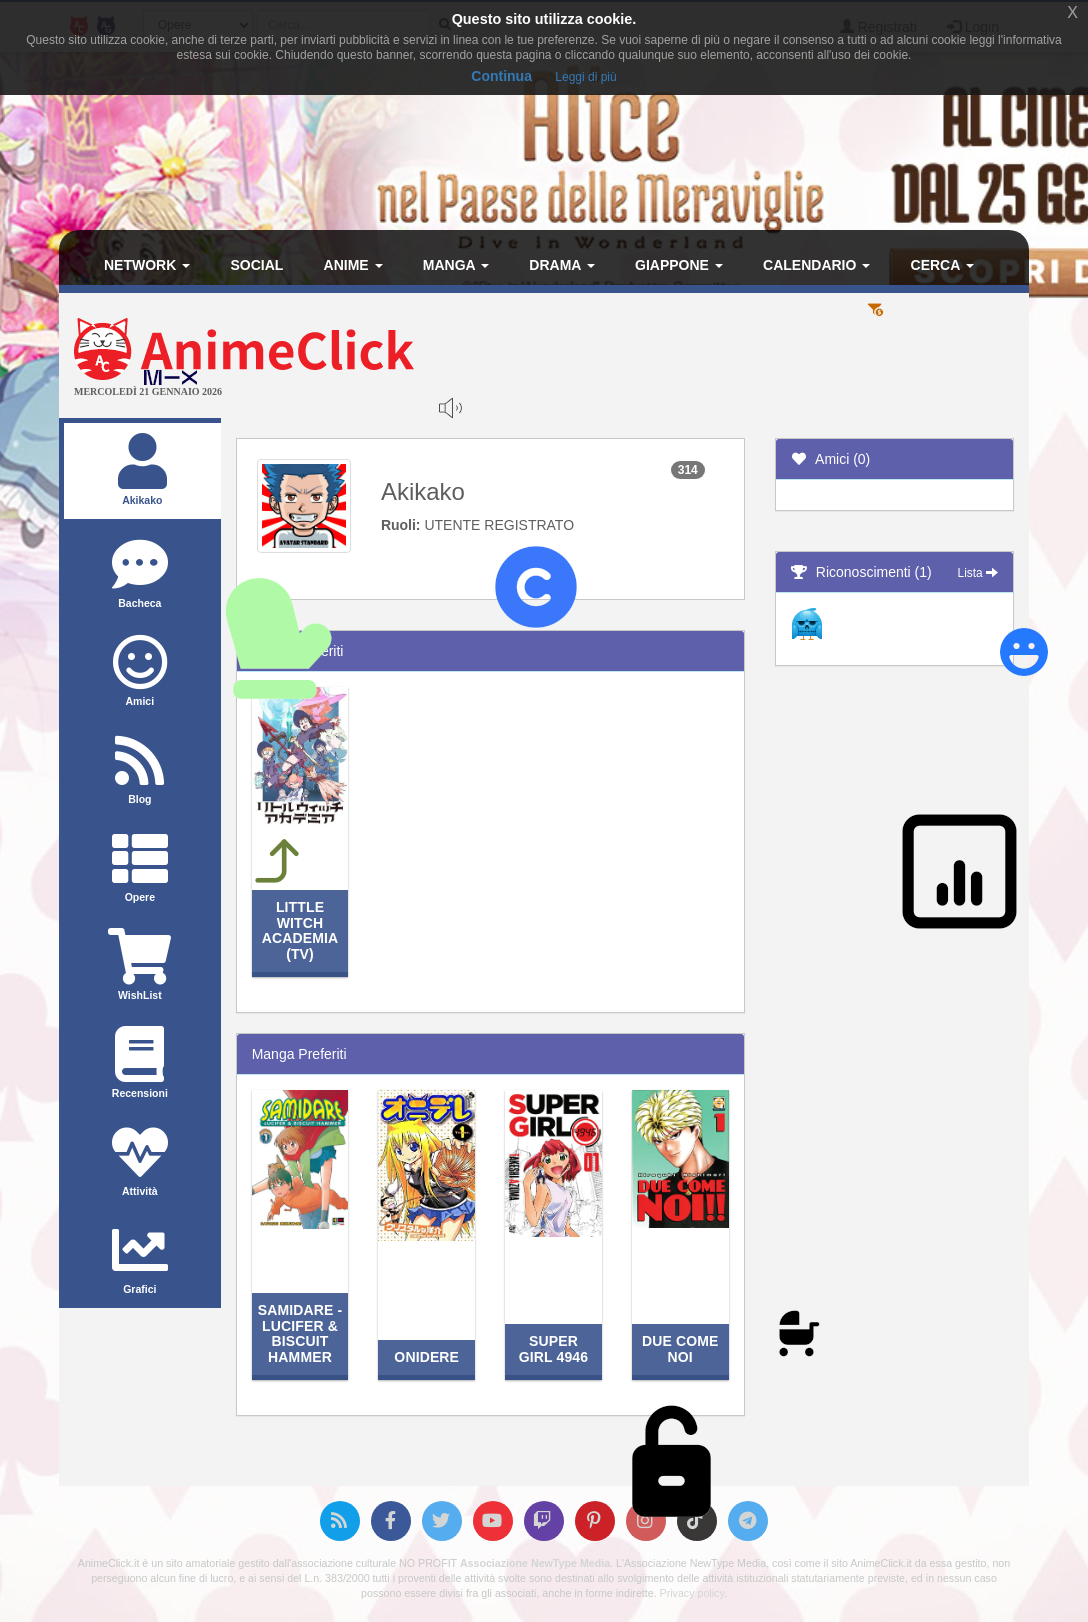 The width and height of the screenshot is (1088, 1622). Describe the element at coordinates (959, 871) in the screenshot. I see `align content to bottom center` at that location.